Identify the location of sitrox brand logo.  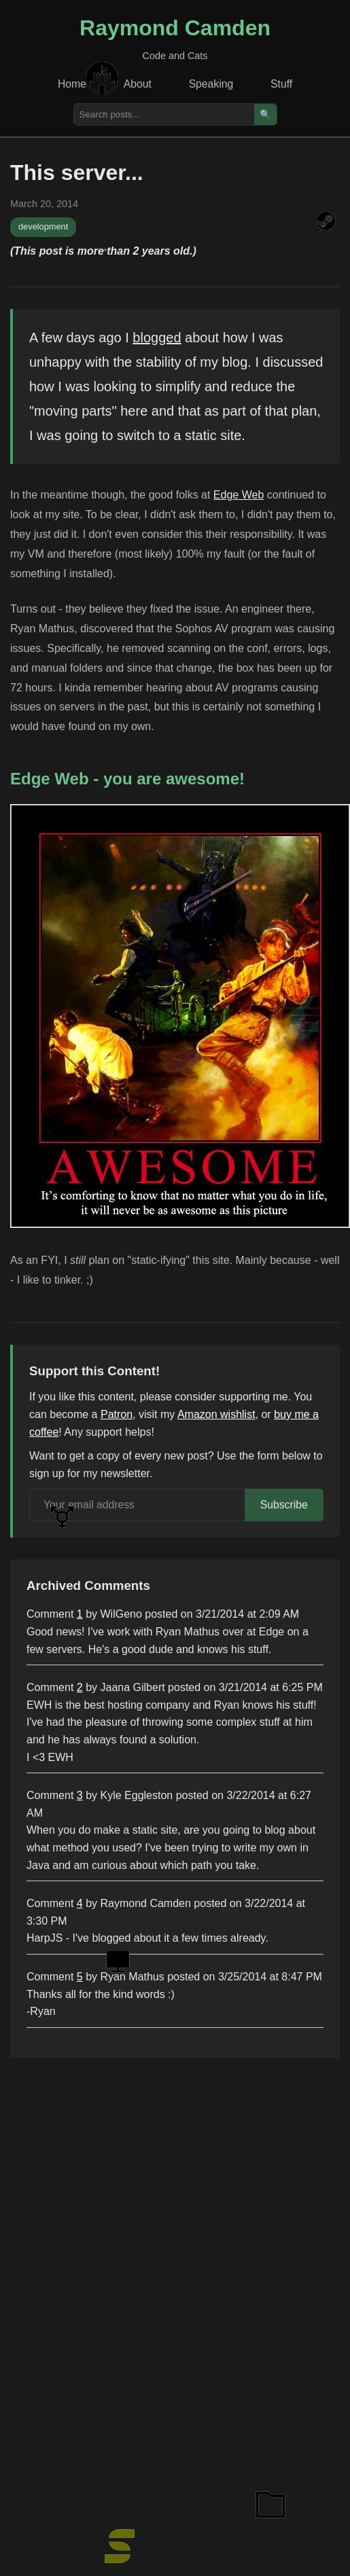
(120, 2546).